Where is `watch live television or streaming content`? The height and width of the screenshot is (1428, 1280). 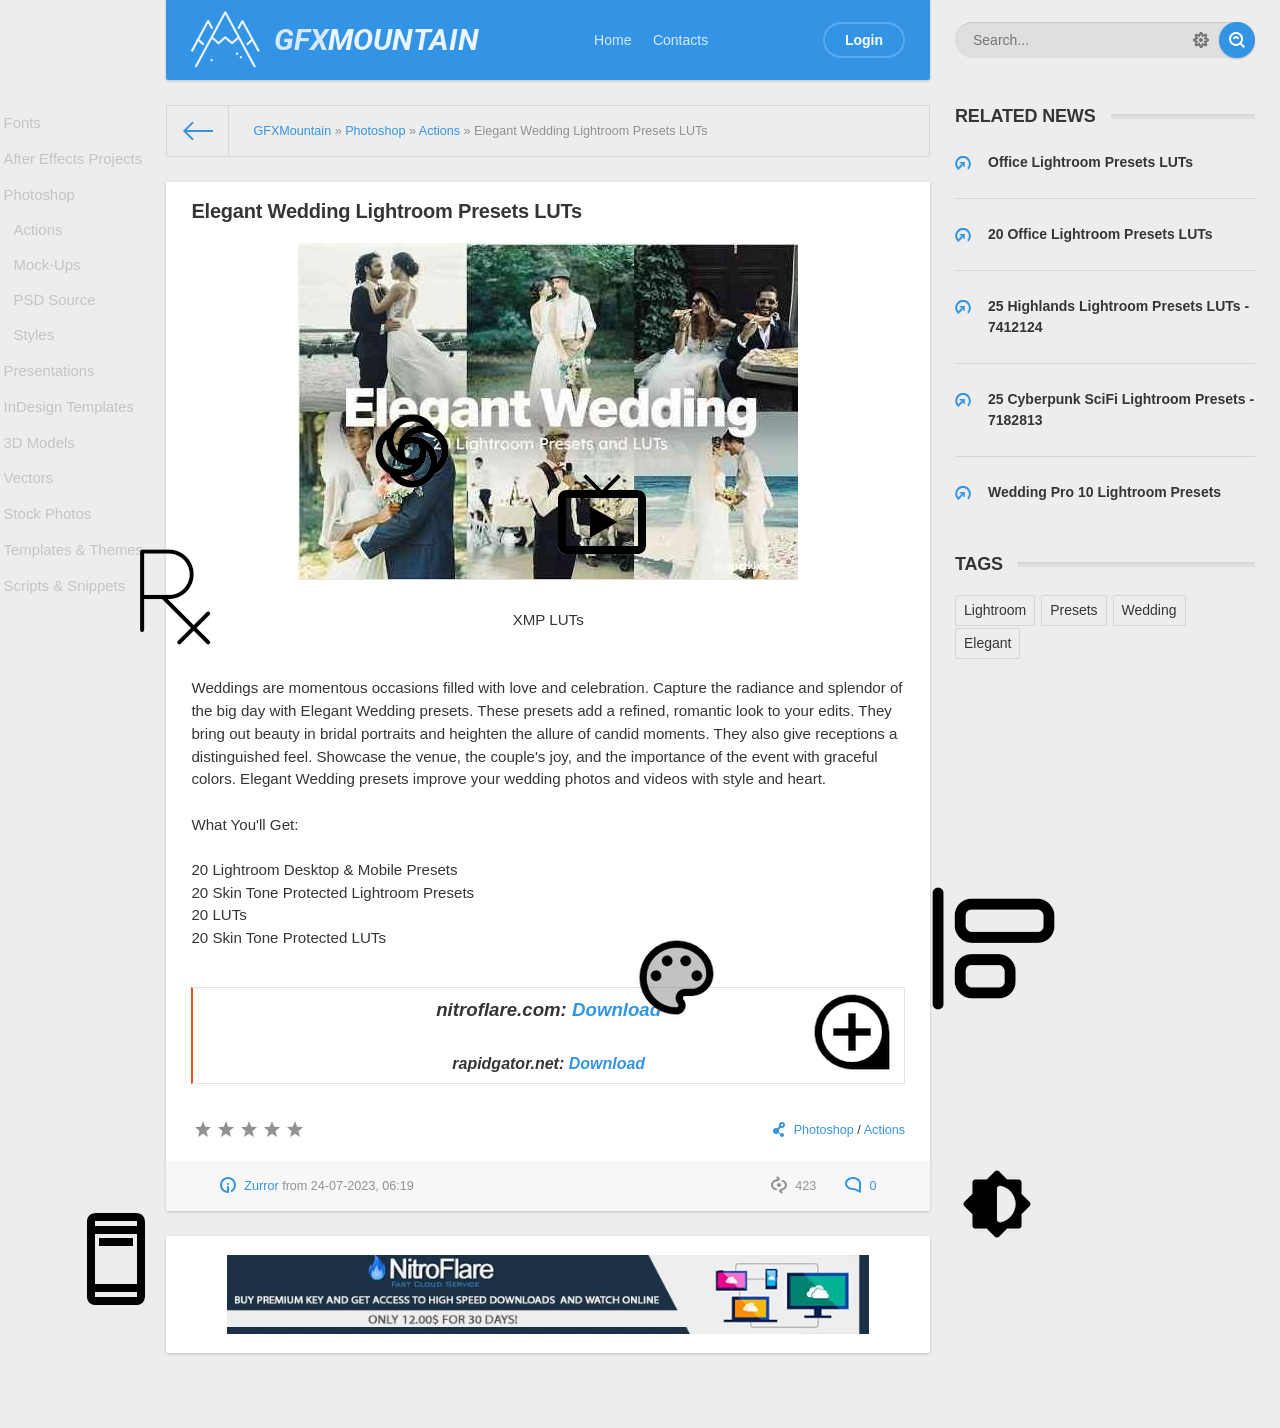
watch live television or streaming content is located at coordinates (602, 514).